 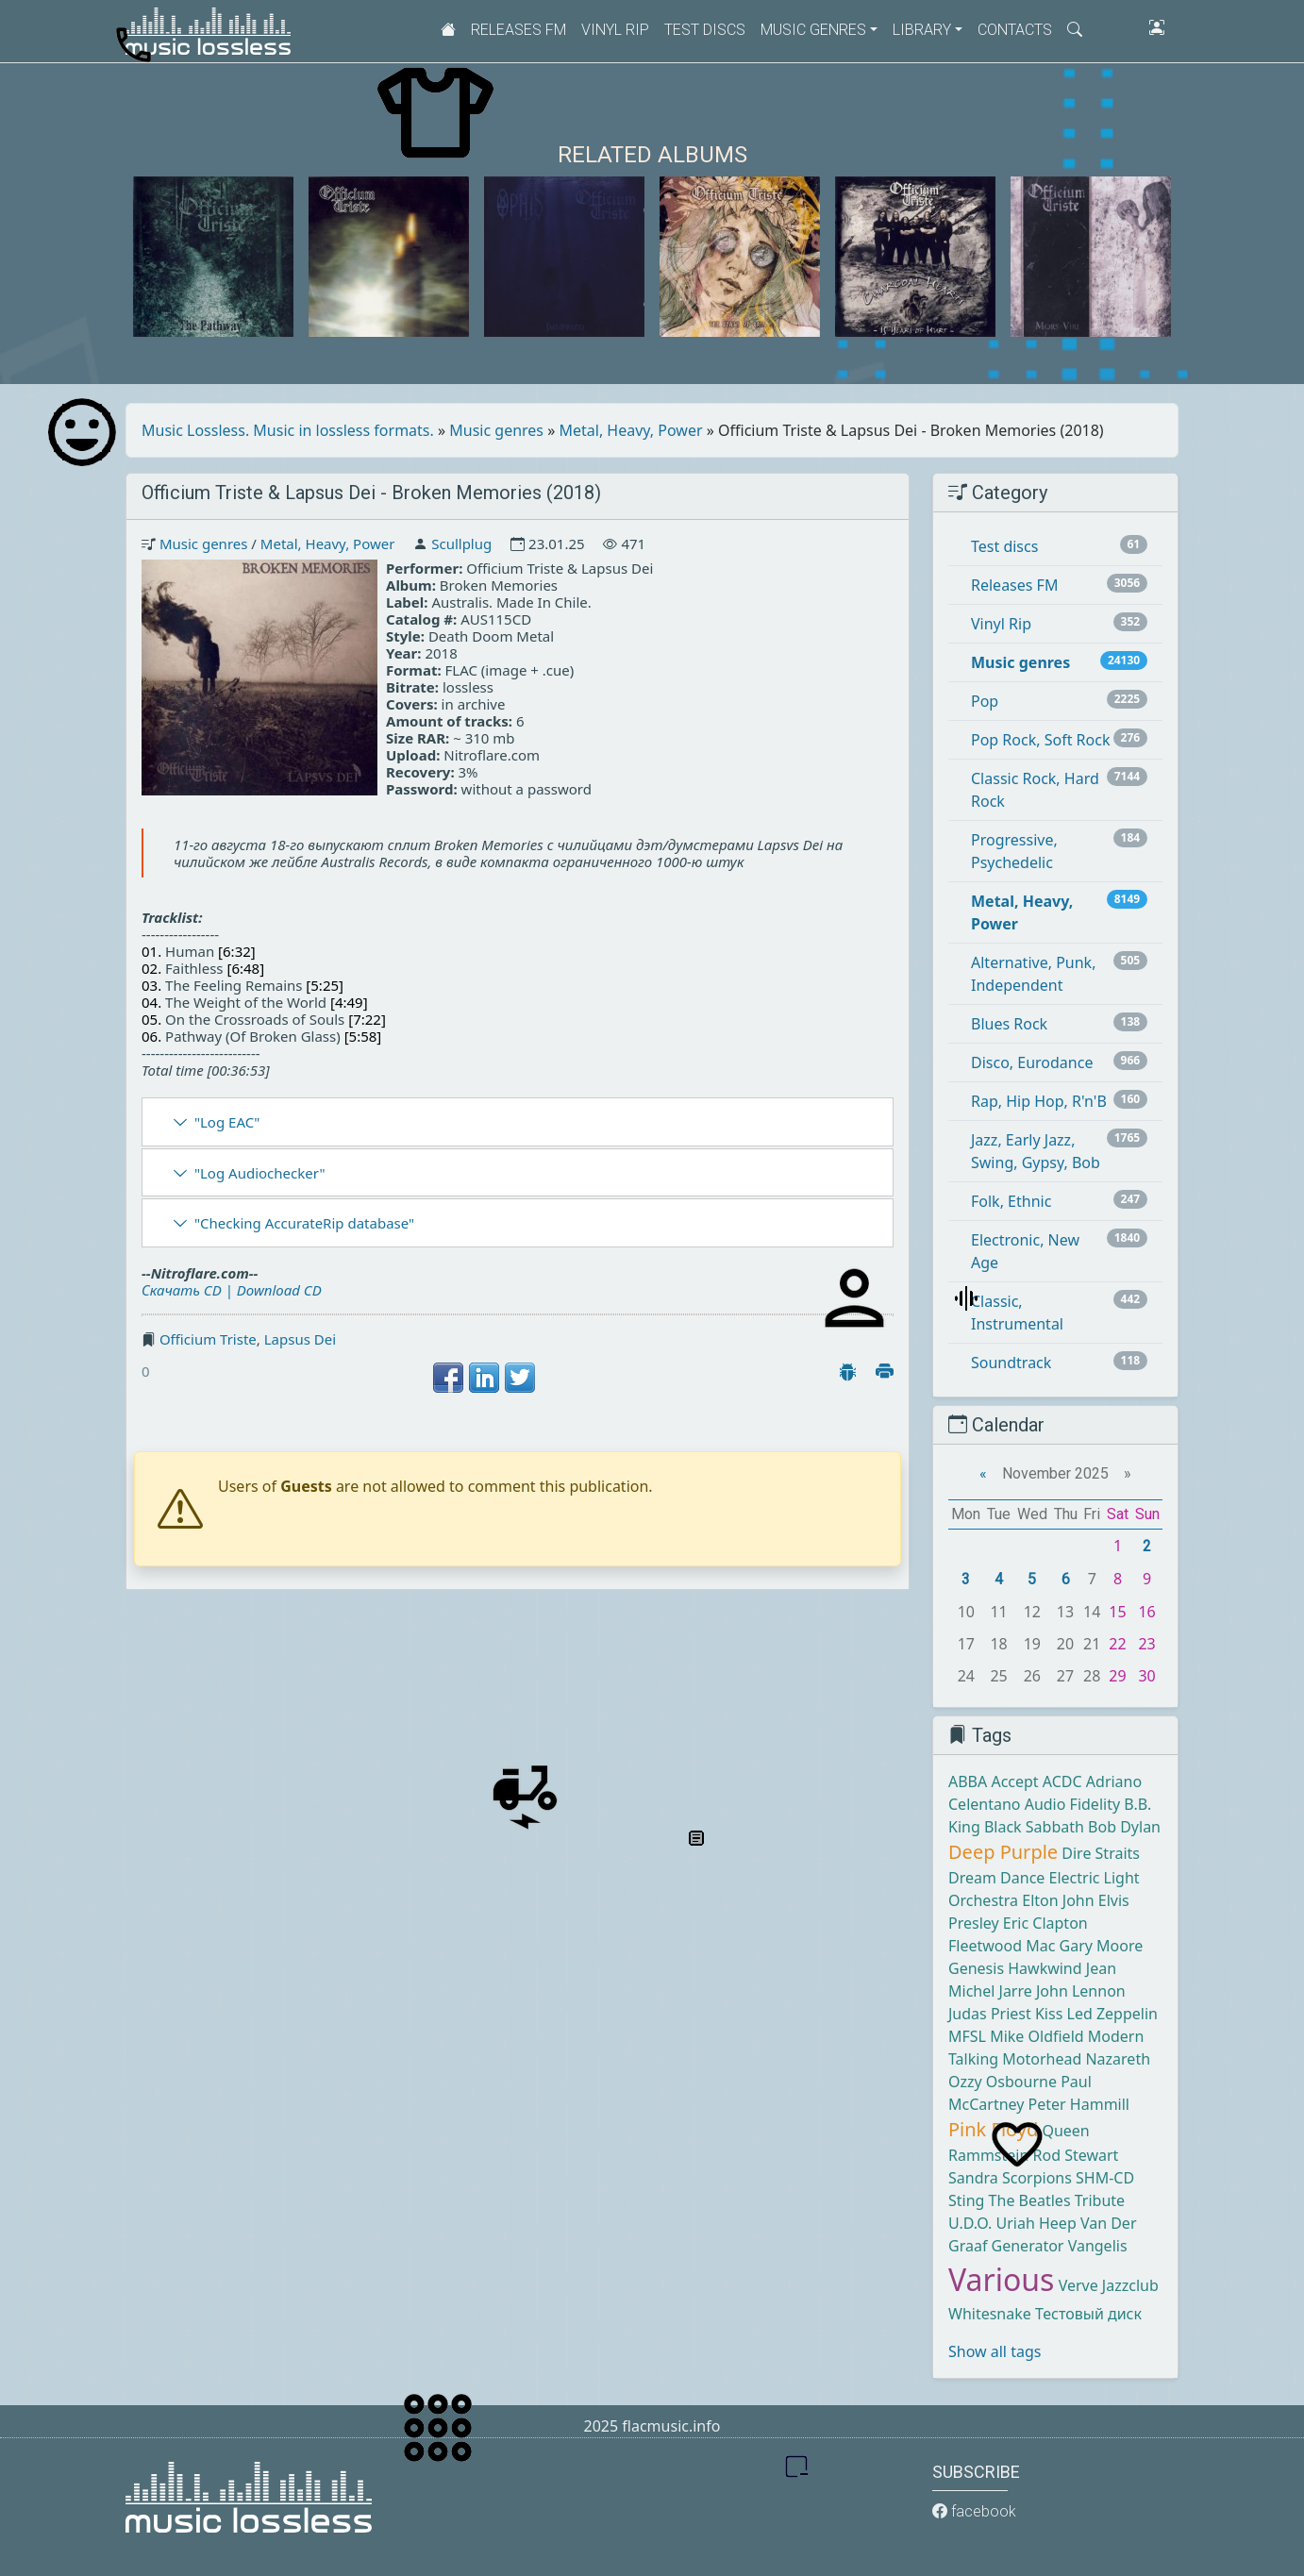 I want to click on select electric moped as transportation mode, so click(x=525, y=1794).